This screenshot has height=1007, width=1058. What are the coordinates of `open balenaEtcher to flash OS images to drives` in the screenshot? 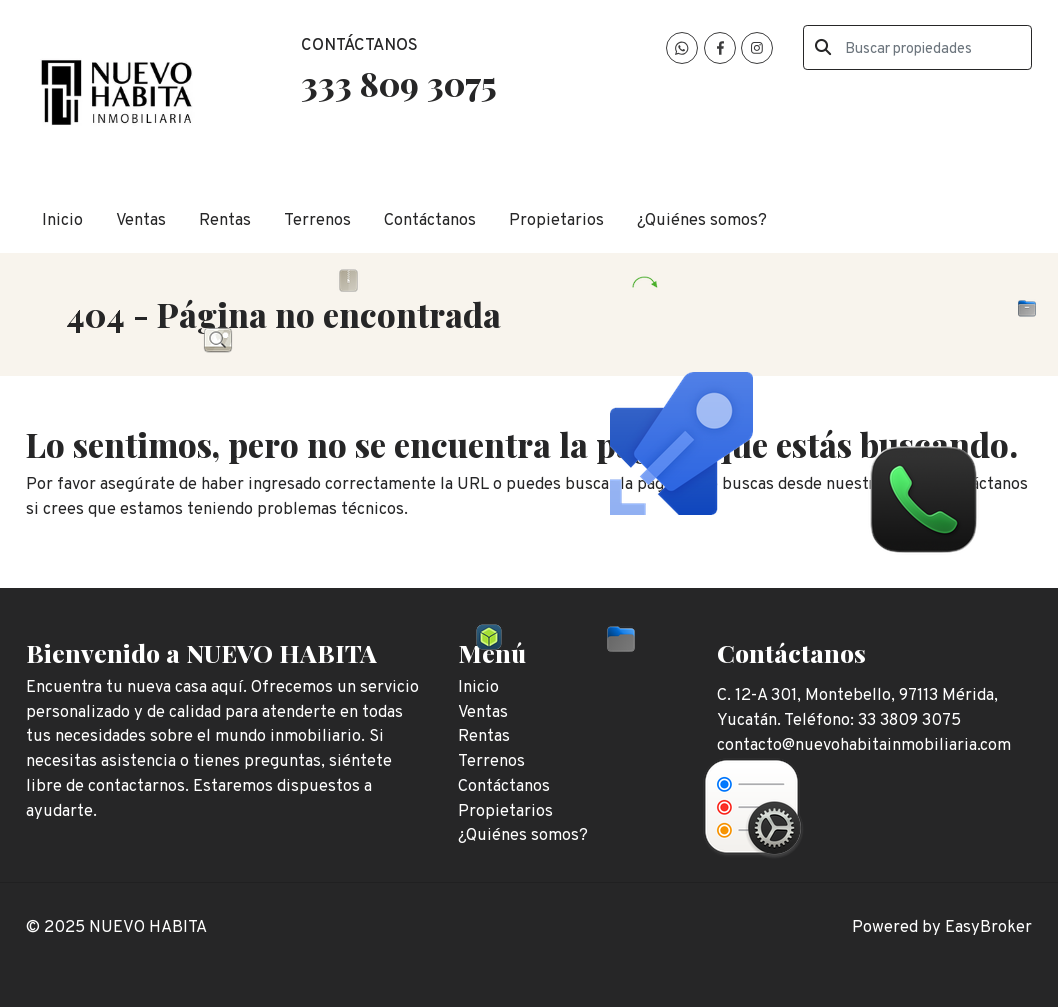 It's located at (489, 637).